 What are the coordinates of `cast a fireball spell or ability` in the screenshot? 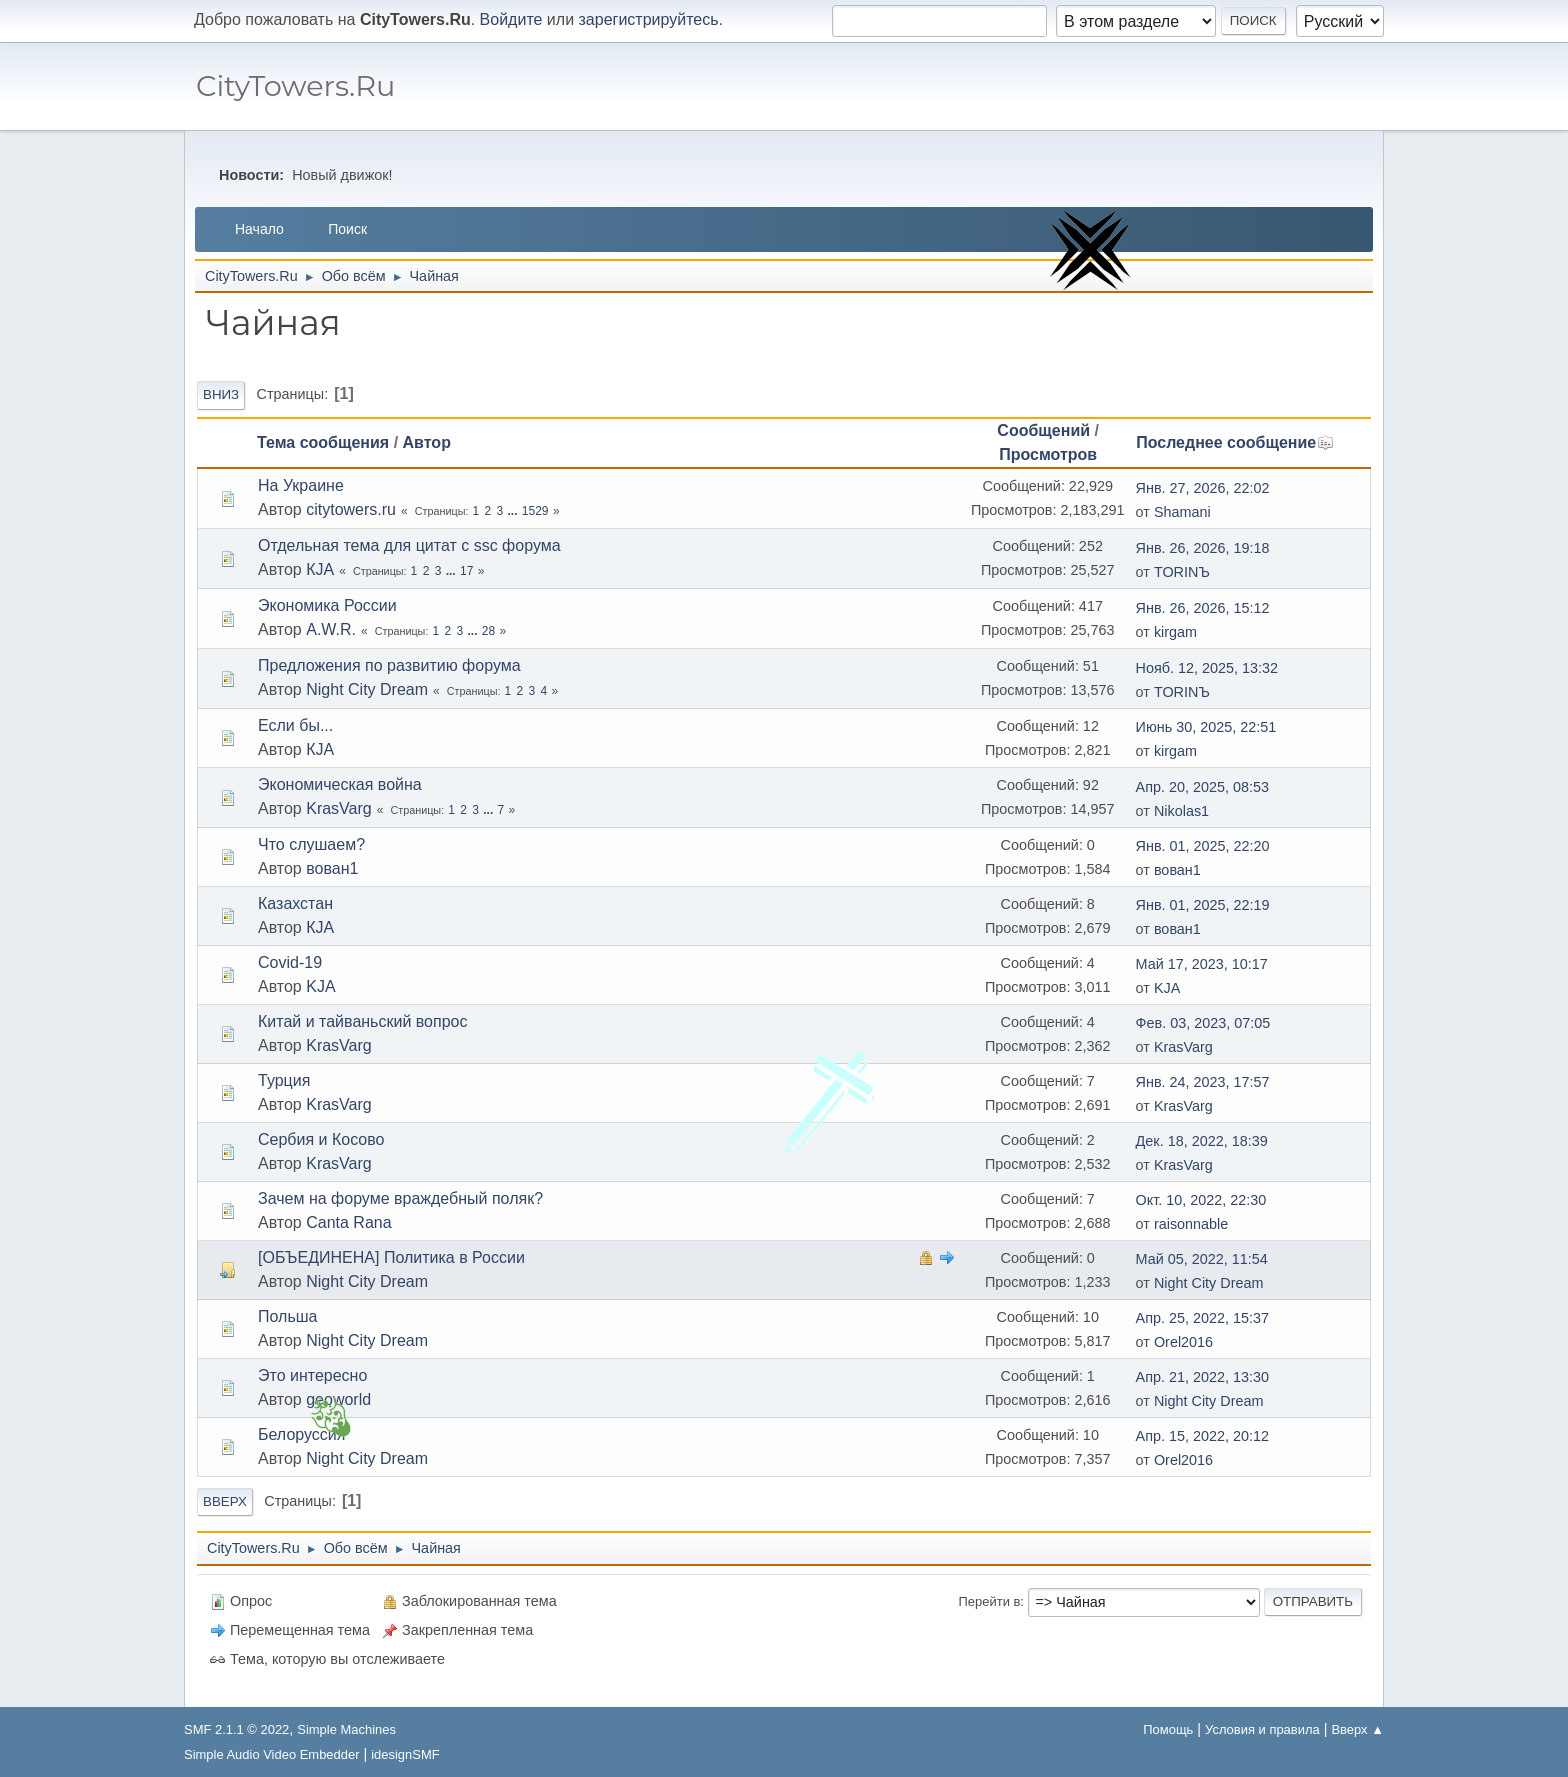 It's located at (331, 1417).